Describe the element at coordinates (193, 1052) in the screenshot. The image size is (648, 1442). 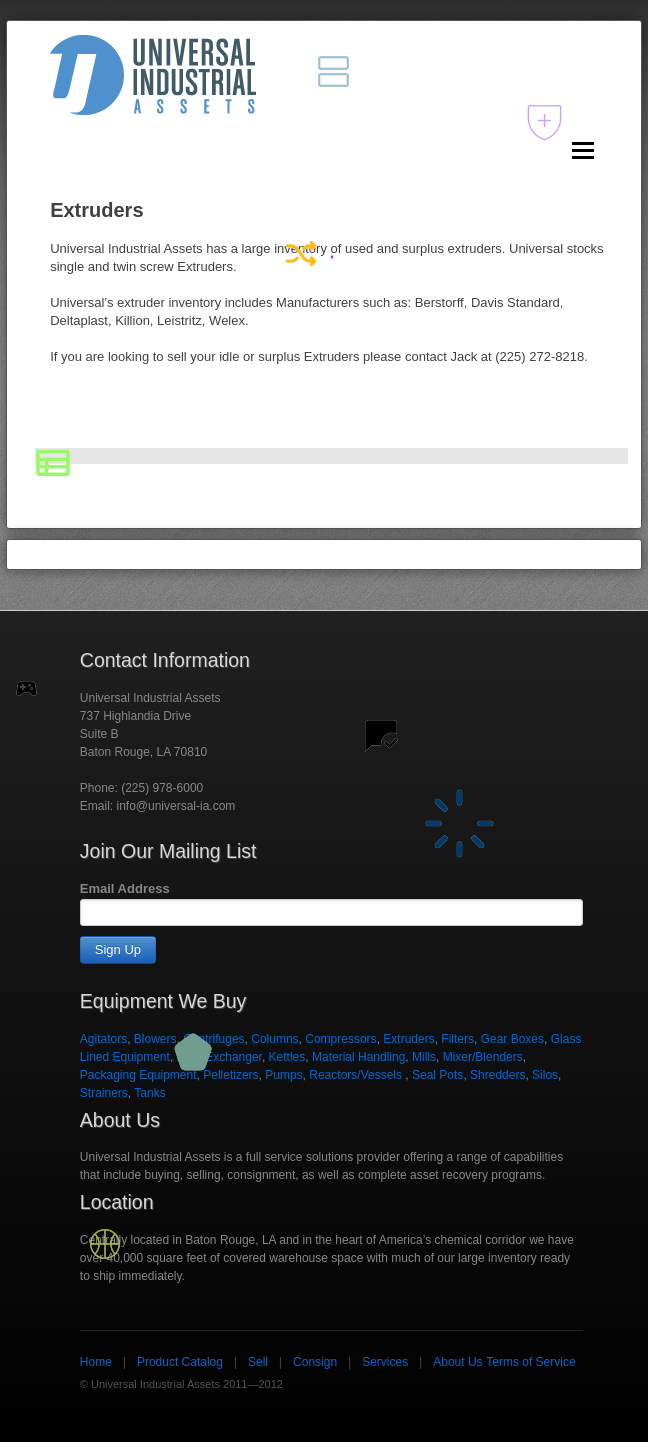
I see `indicates a pentagon shape or geometric element` at that location.